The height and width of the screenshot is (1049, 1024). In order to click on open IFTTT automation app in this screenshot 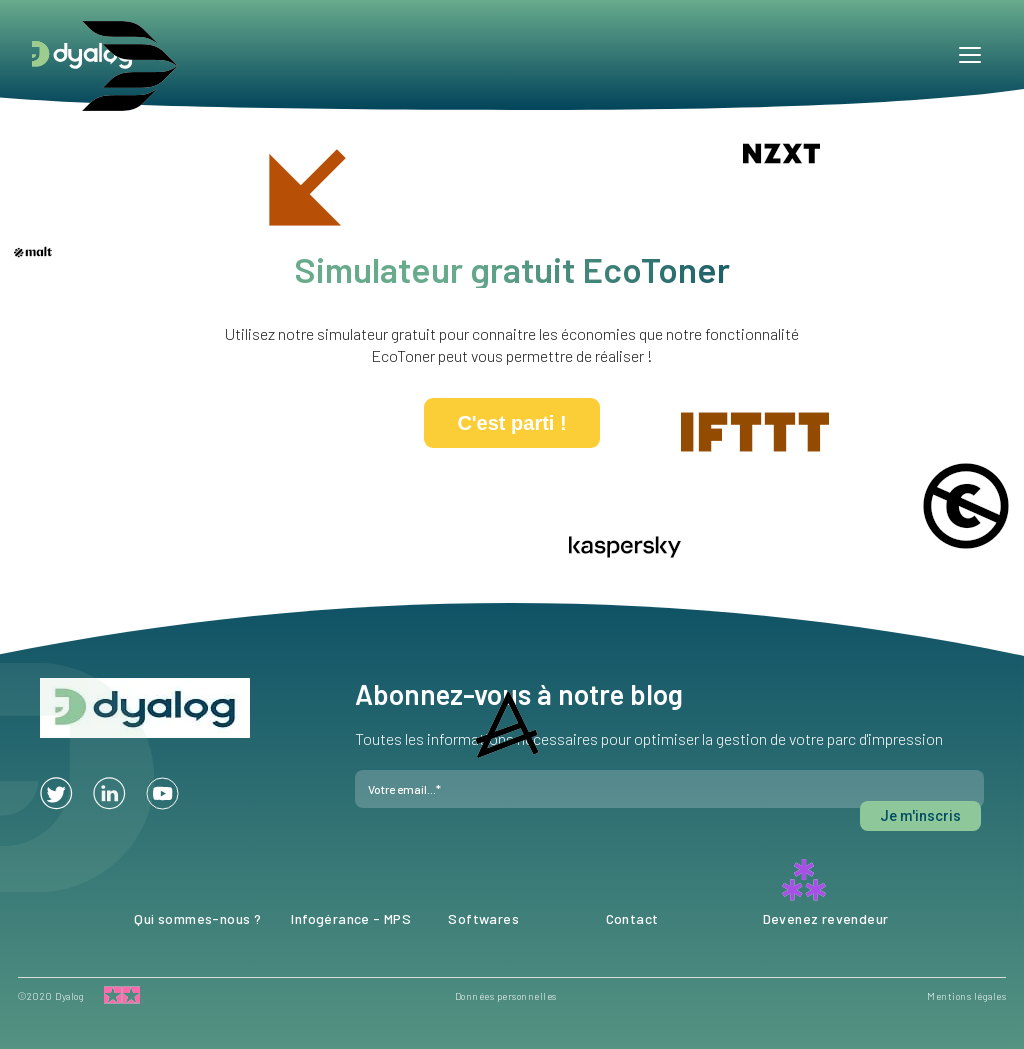, I will do `click(755, 432)`.